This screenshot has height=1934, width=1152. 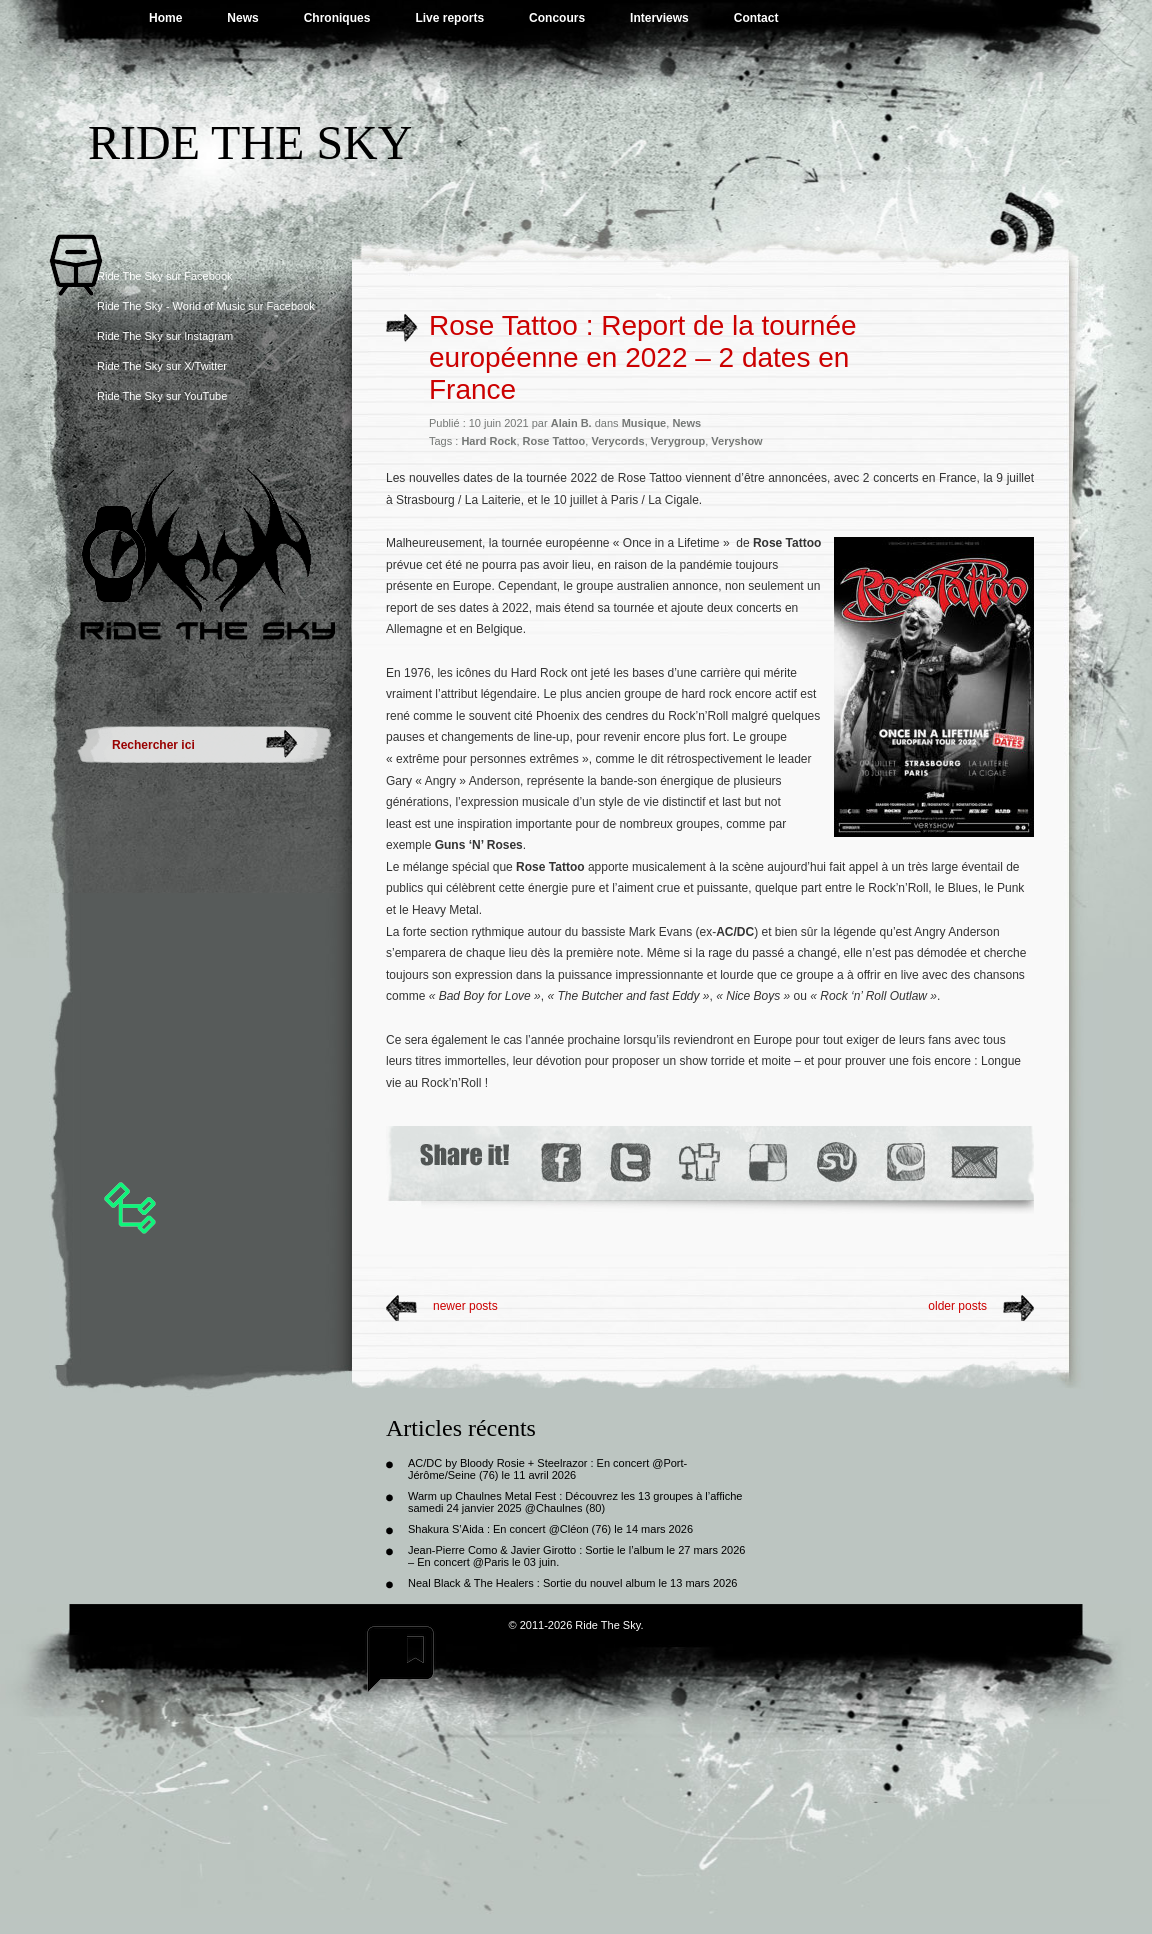 I want to click on indicates a class definition in code, so click(x=130, y=1208).